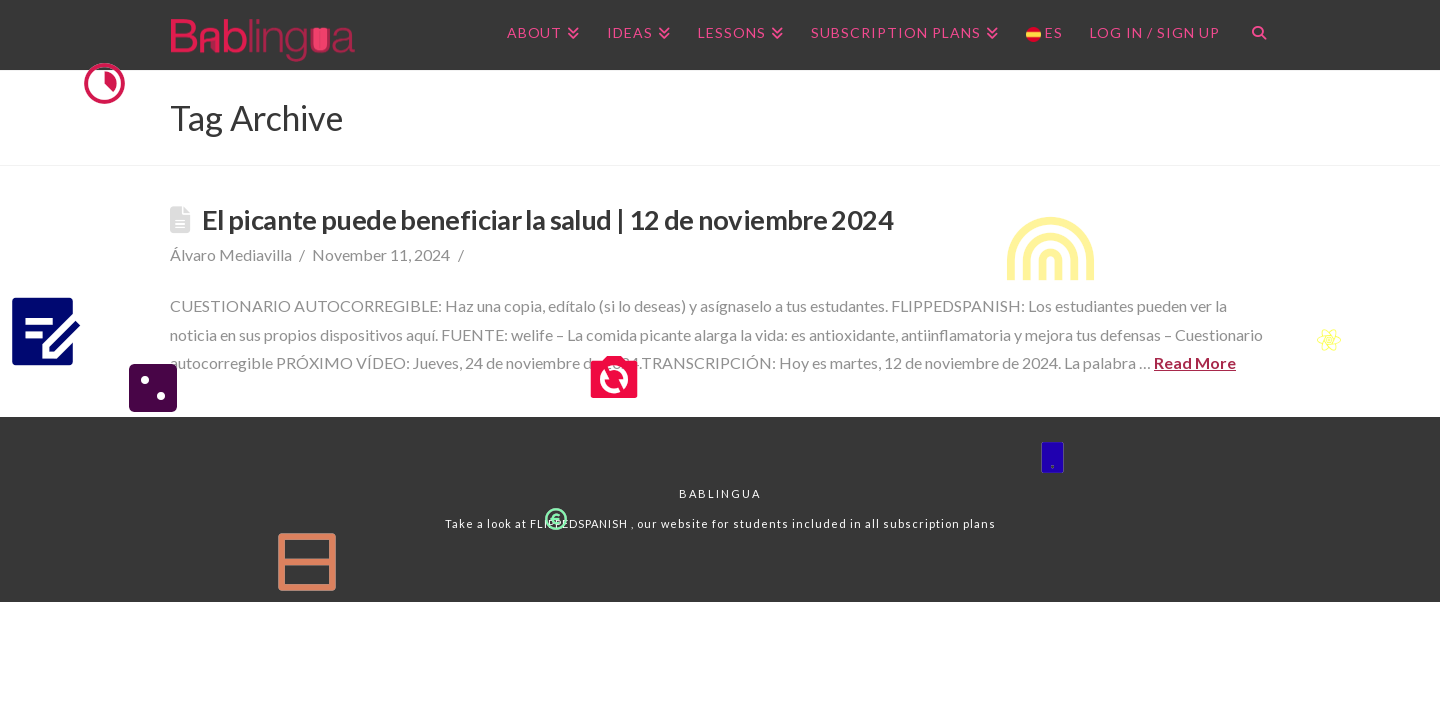 This screenshot has width=1440, height=720. I want to click on indicates progress at approximately 25% completion, so click(104, 83).